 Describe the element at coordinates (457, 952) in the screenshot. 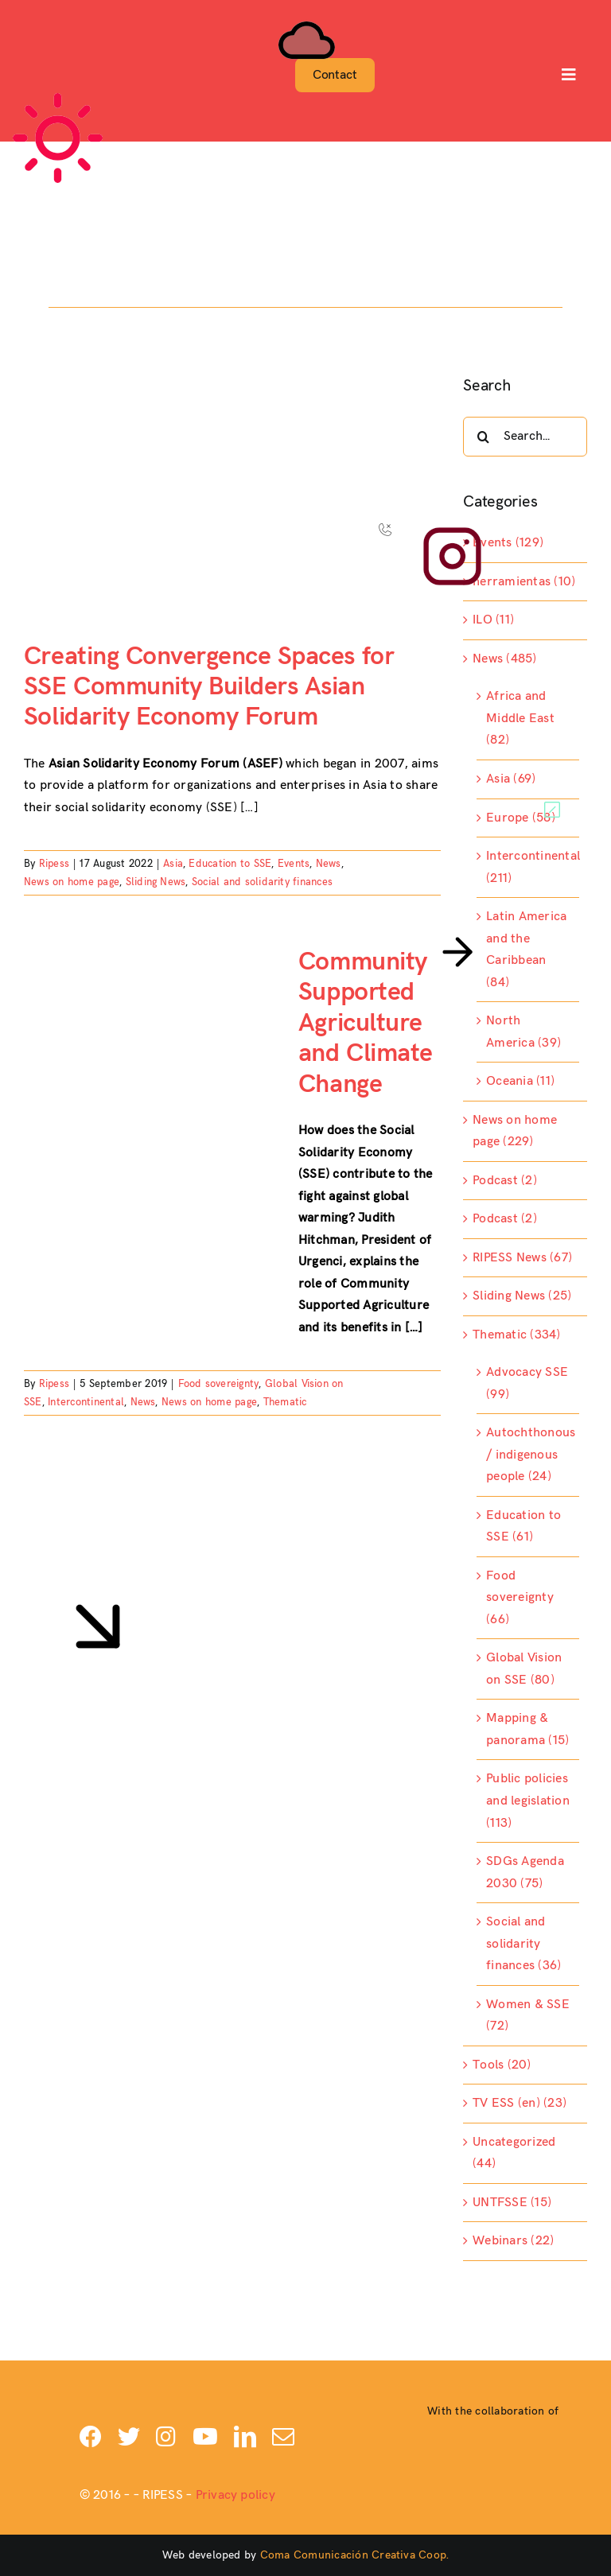

I see `navigate to the next item or page` at that location.